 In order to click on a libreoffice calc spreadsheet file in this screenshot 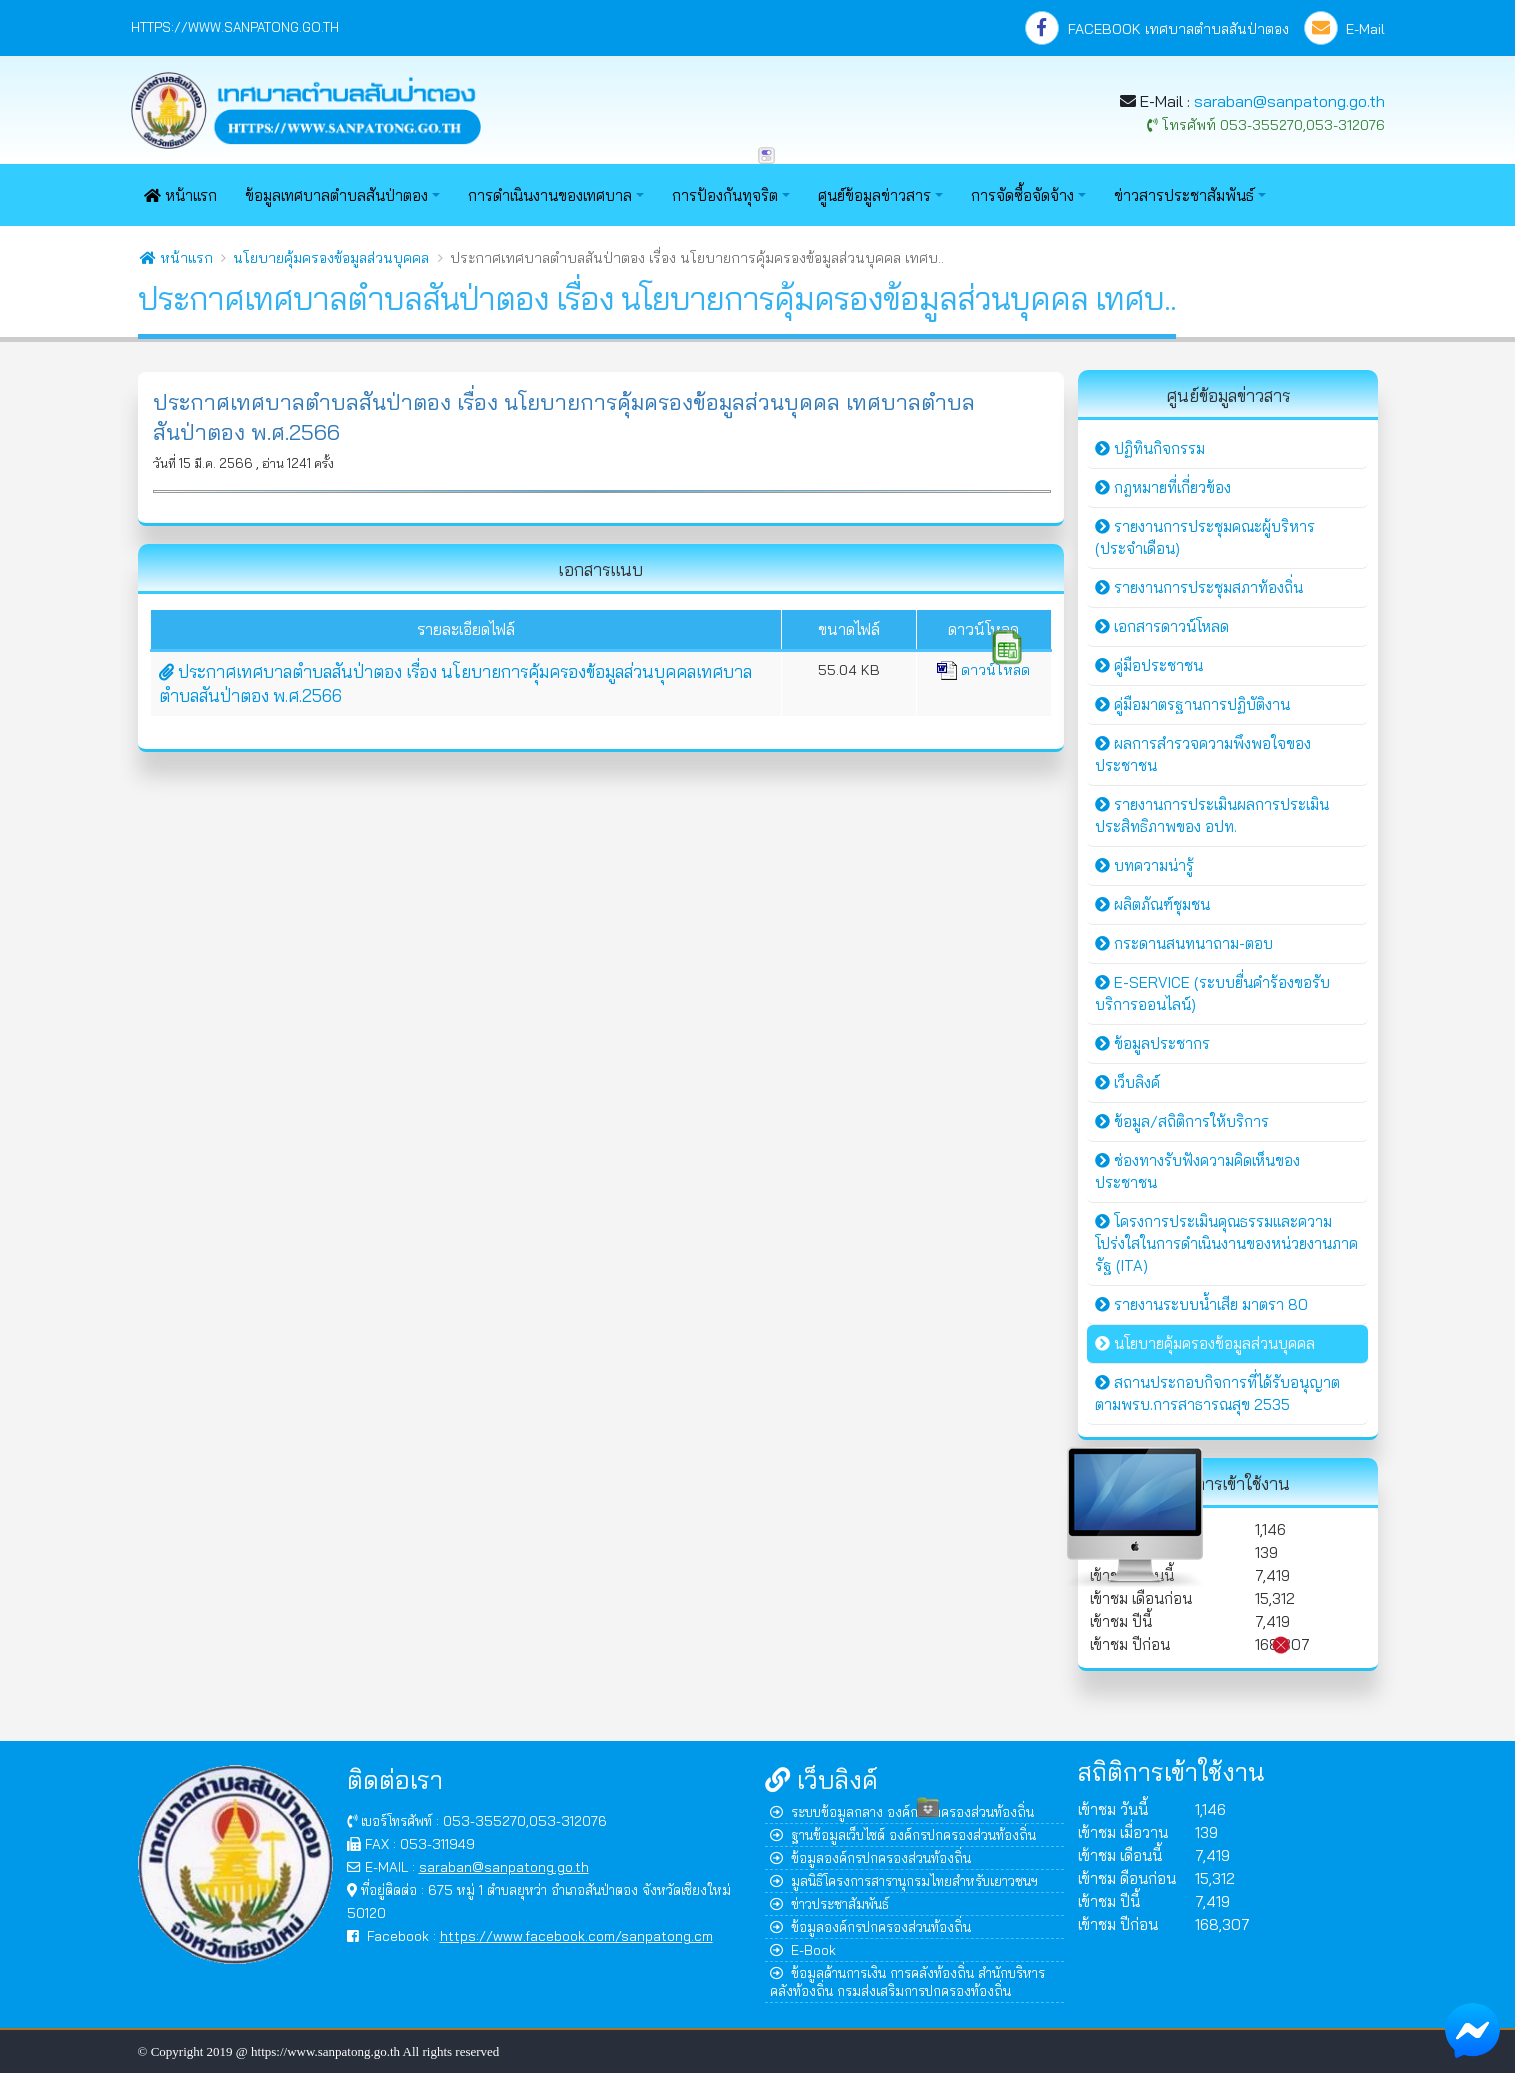, I will do `click(1007, 647)`.